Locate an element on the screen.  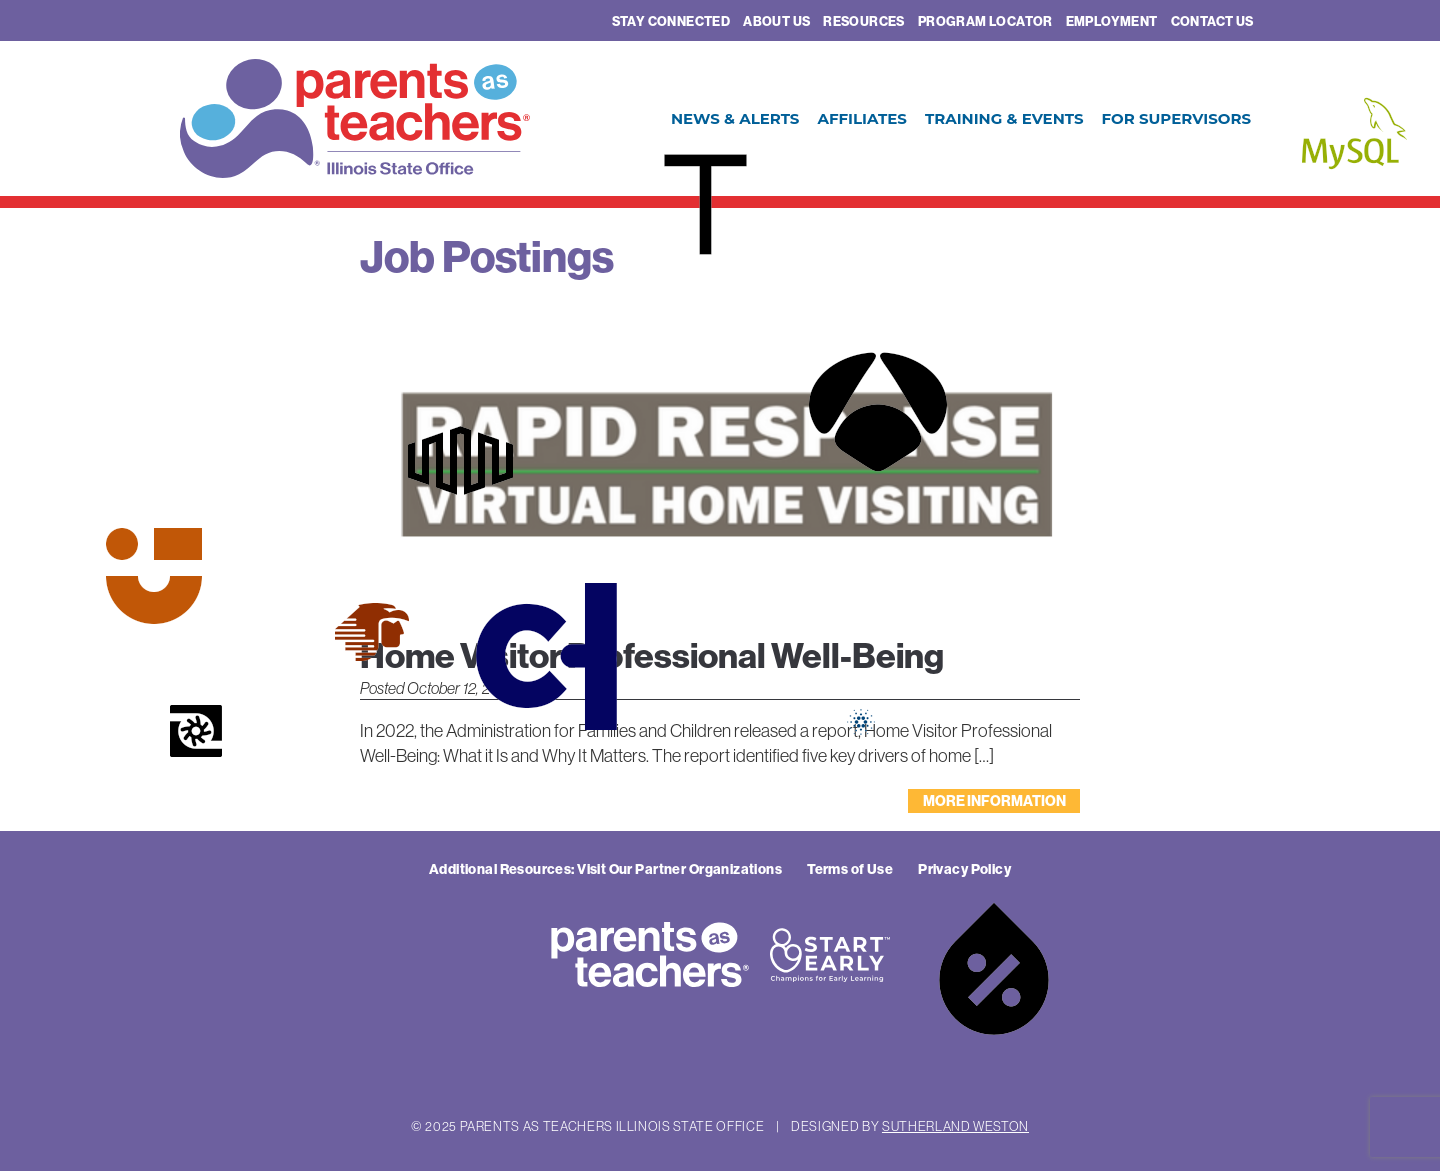
open the NiceHash cryptocurrency mining app is located at coordinates (154, 576).